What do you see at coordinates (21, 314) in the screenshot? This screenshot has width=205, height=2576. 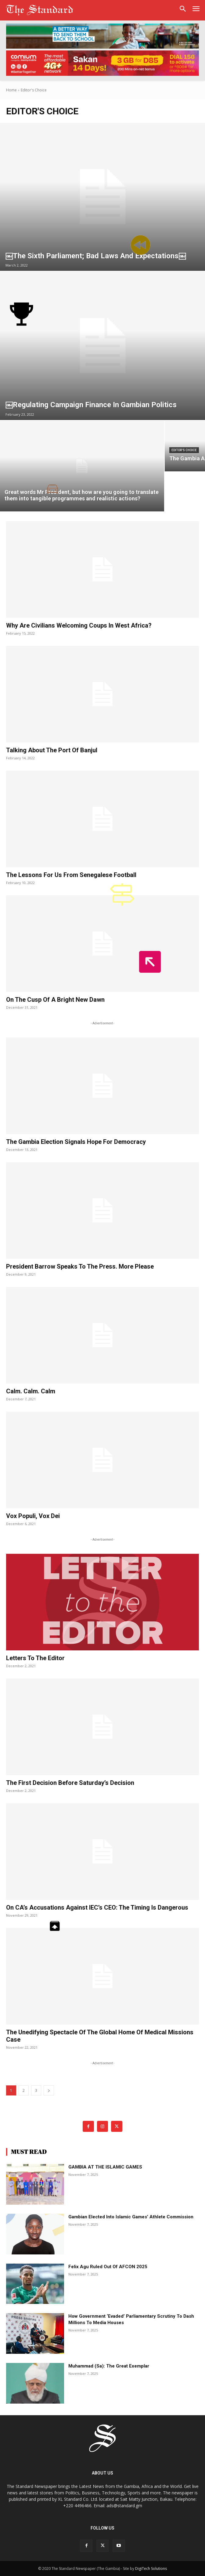 I see `view your achievements or awards` at bounding box center [21, 314].